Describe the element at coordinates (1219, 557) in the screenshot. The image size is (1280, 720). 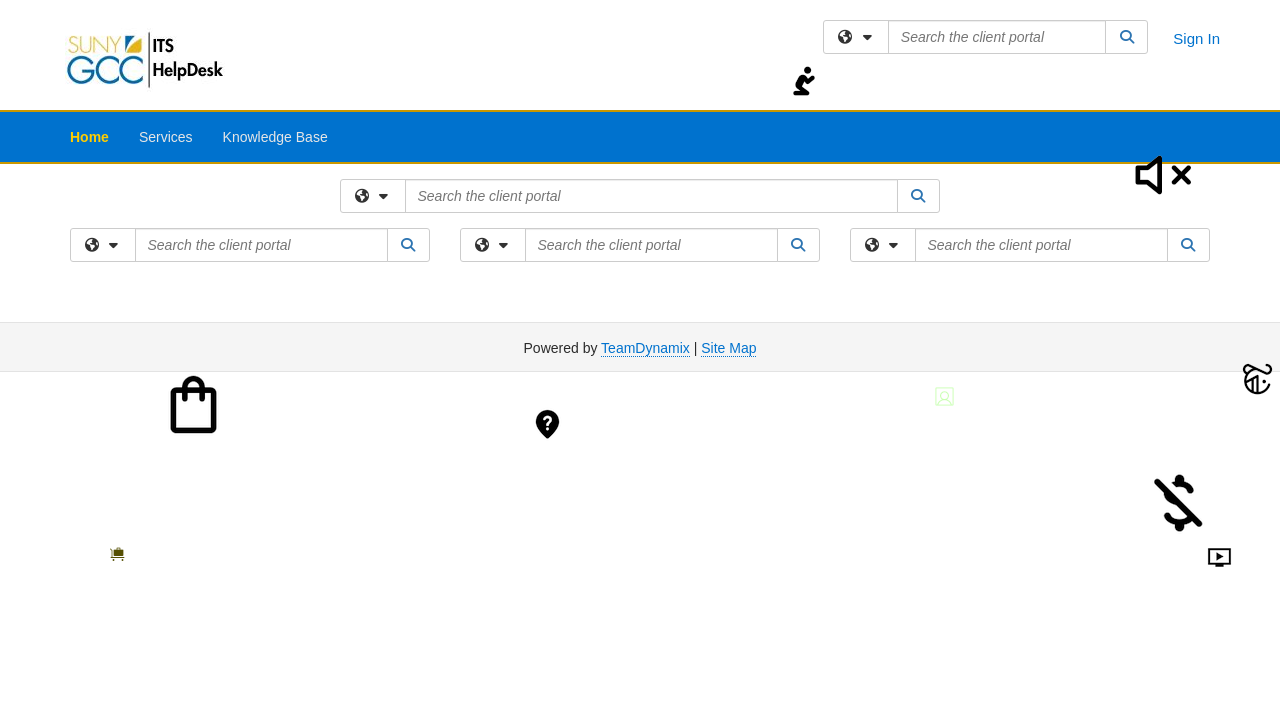
I see `play on-demand video content` at that location.